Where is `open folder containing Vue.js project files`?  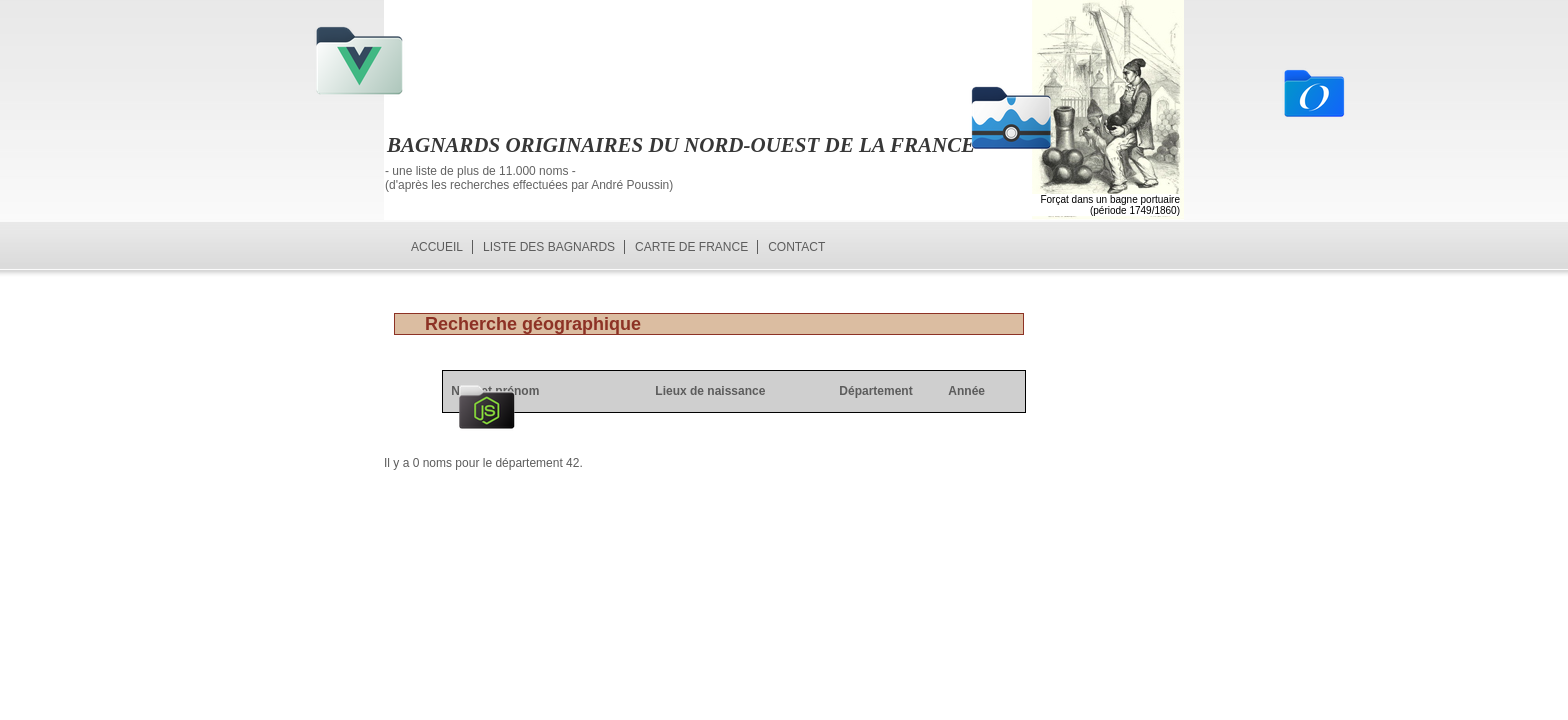
open folder containing Vue.js project files is located at coordinates (359, 63).